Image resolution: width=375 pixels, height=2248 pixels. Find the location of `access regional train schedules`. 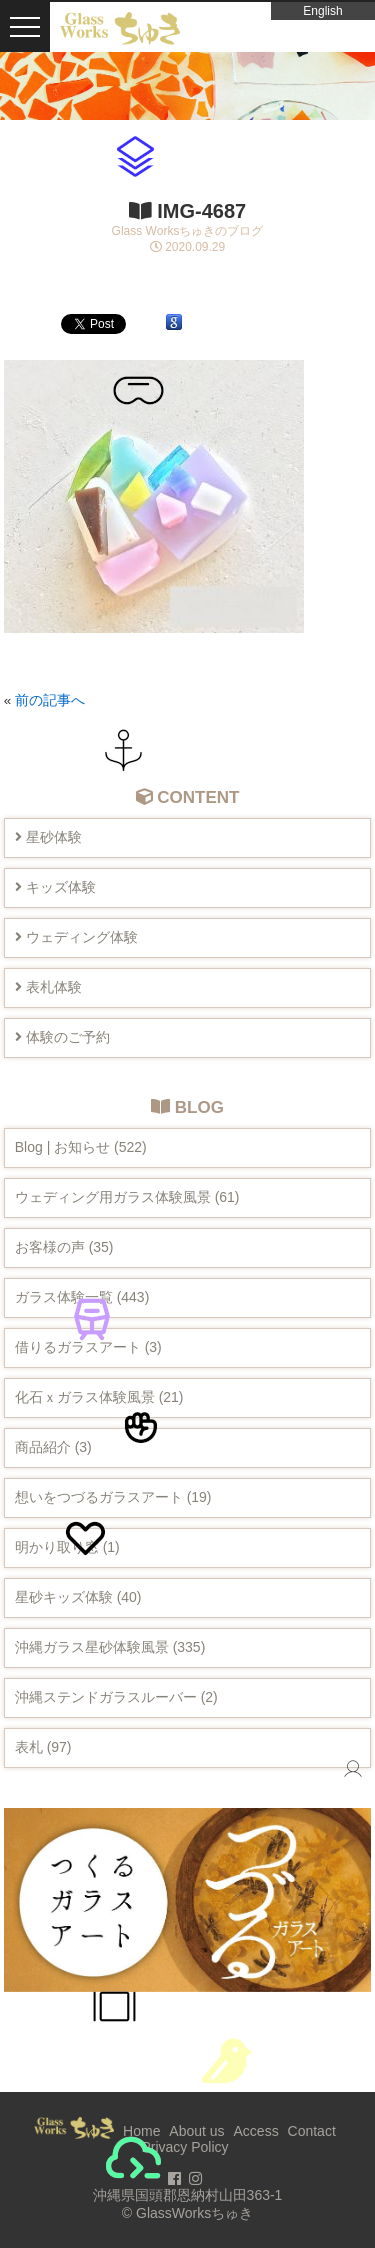

access regional train schedules is located at coordinates (92, 1318).